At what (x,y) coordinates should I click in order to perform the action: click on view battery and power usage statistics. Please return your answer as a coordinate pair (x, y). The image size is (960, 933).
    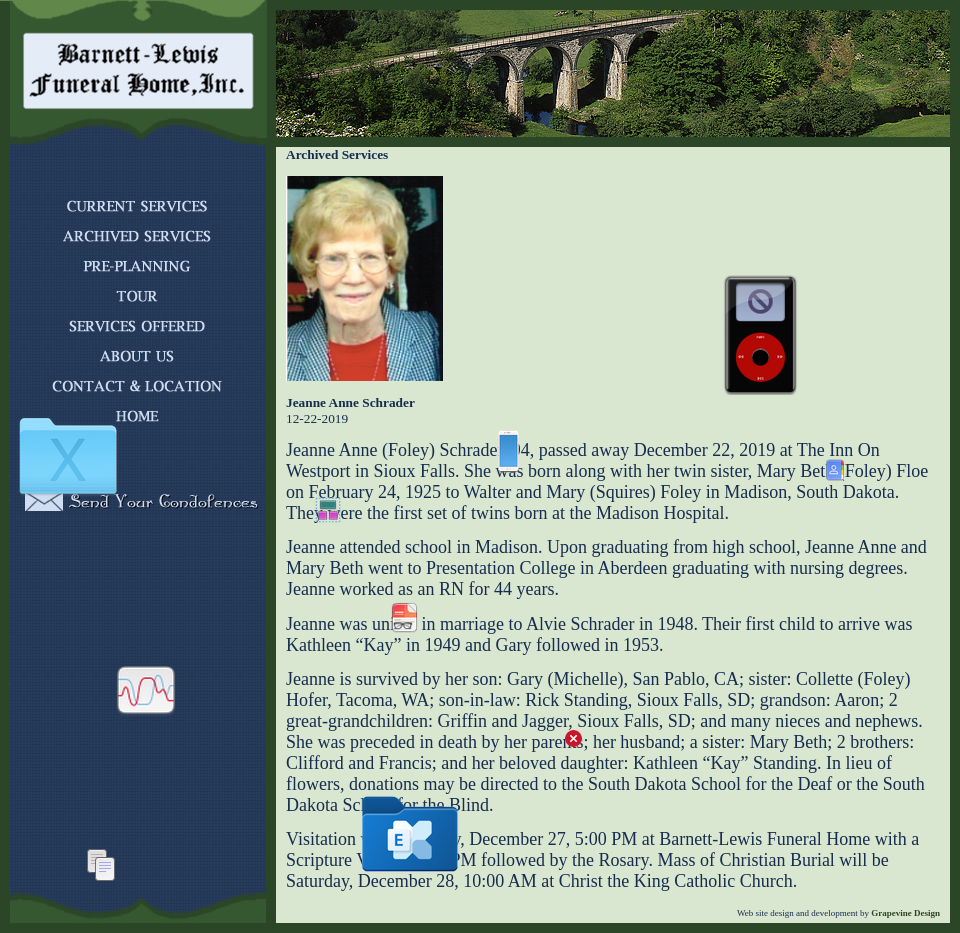
    Looking at the image, I should click on (146, 690).